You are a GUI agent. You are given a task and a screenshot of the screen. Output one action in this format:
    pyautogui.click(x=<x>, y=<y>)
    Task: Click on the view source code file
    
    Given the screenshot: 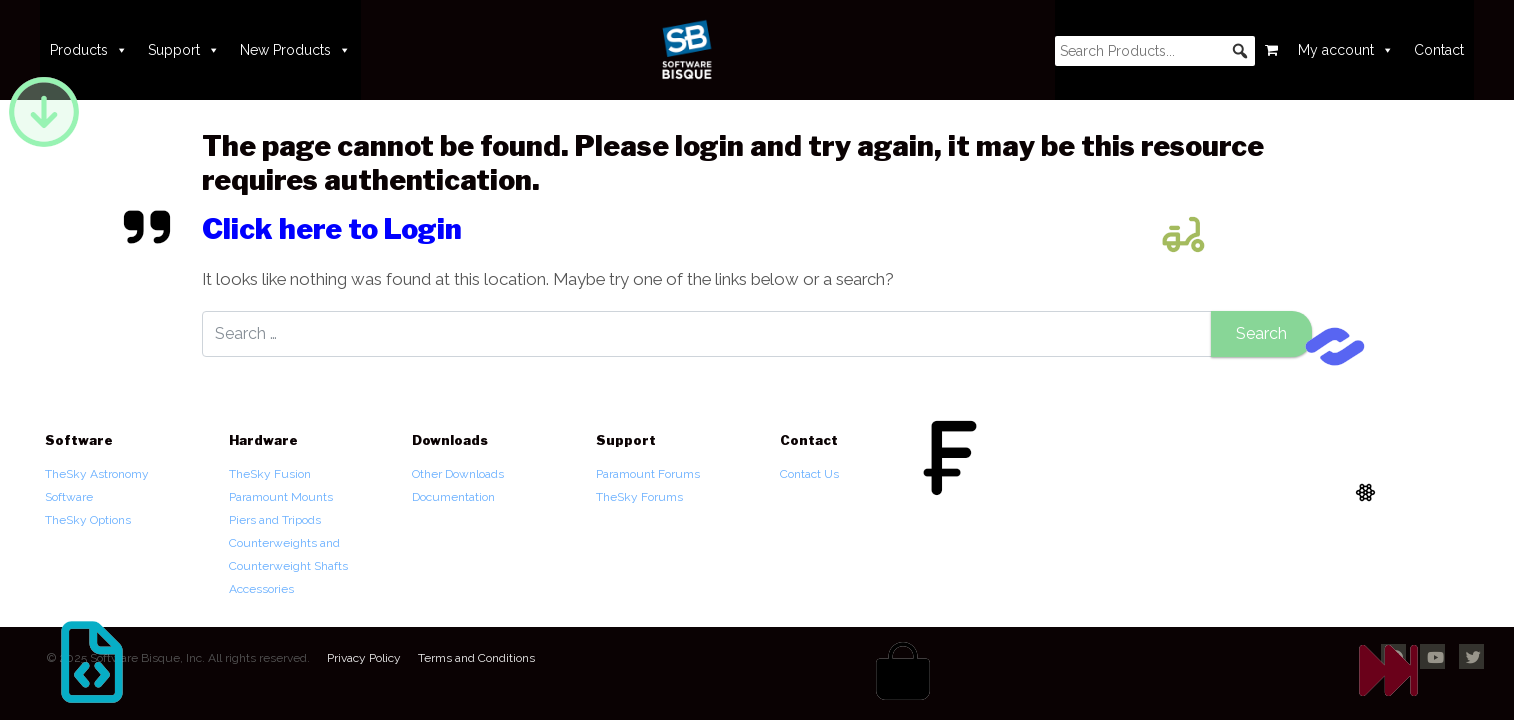 What is the action you would take?
    pyautogui.click(x=92, y=662)
    